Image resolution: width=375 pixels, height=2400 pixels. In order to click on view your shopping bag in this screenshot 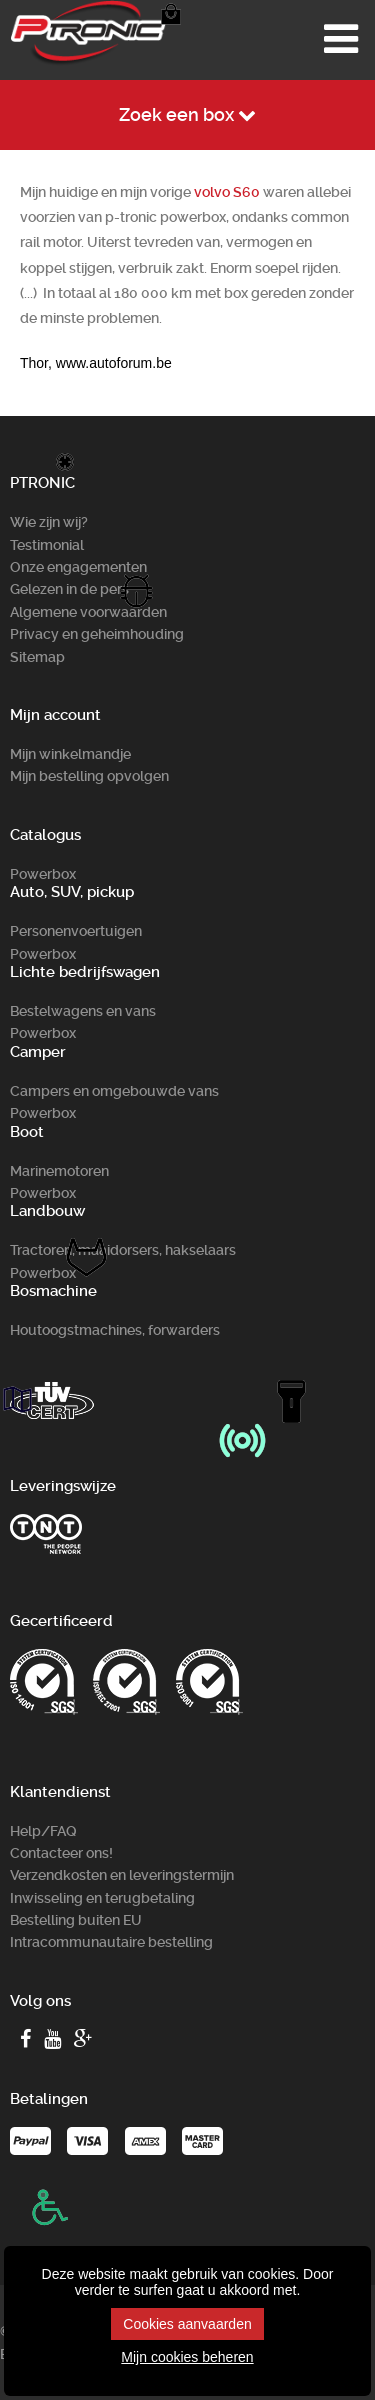, I will do `click(171, 14)`.